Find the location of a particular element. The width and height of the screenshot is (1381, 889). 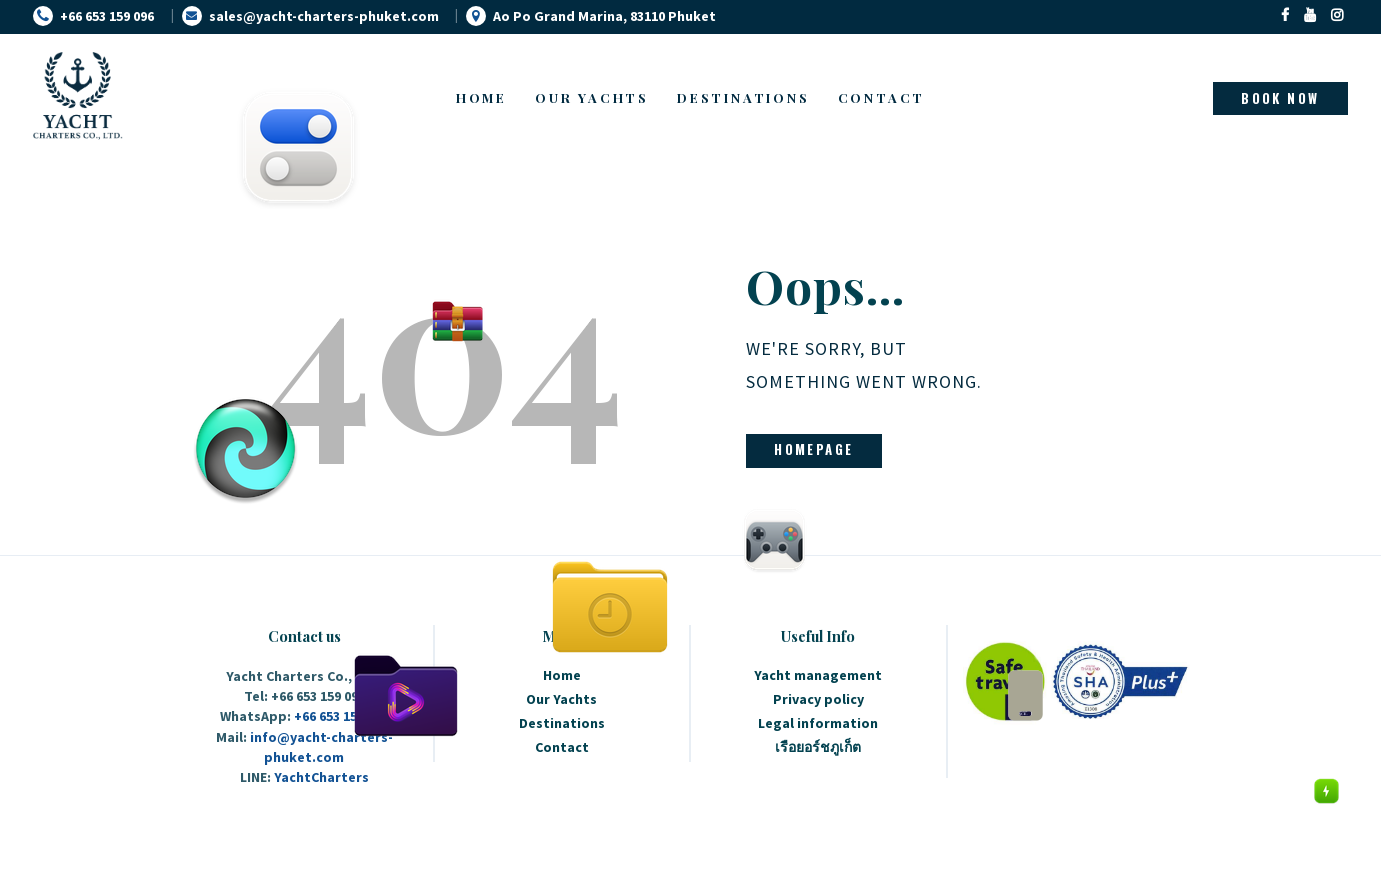

access temporary files folder is located at coordinates (610, 607).